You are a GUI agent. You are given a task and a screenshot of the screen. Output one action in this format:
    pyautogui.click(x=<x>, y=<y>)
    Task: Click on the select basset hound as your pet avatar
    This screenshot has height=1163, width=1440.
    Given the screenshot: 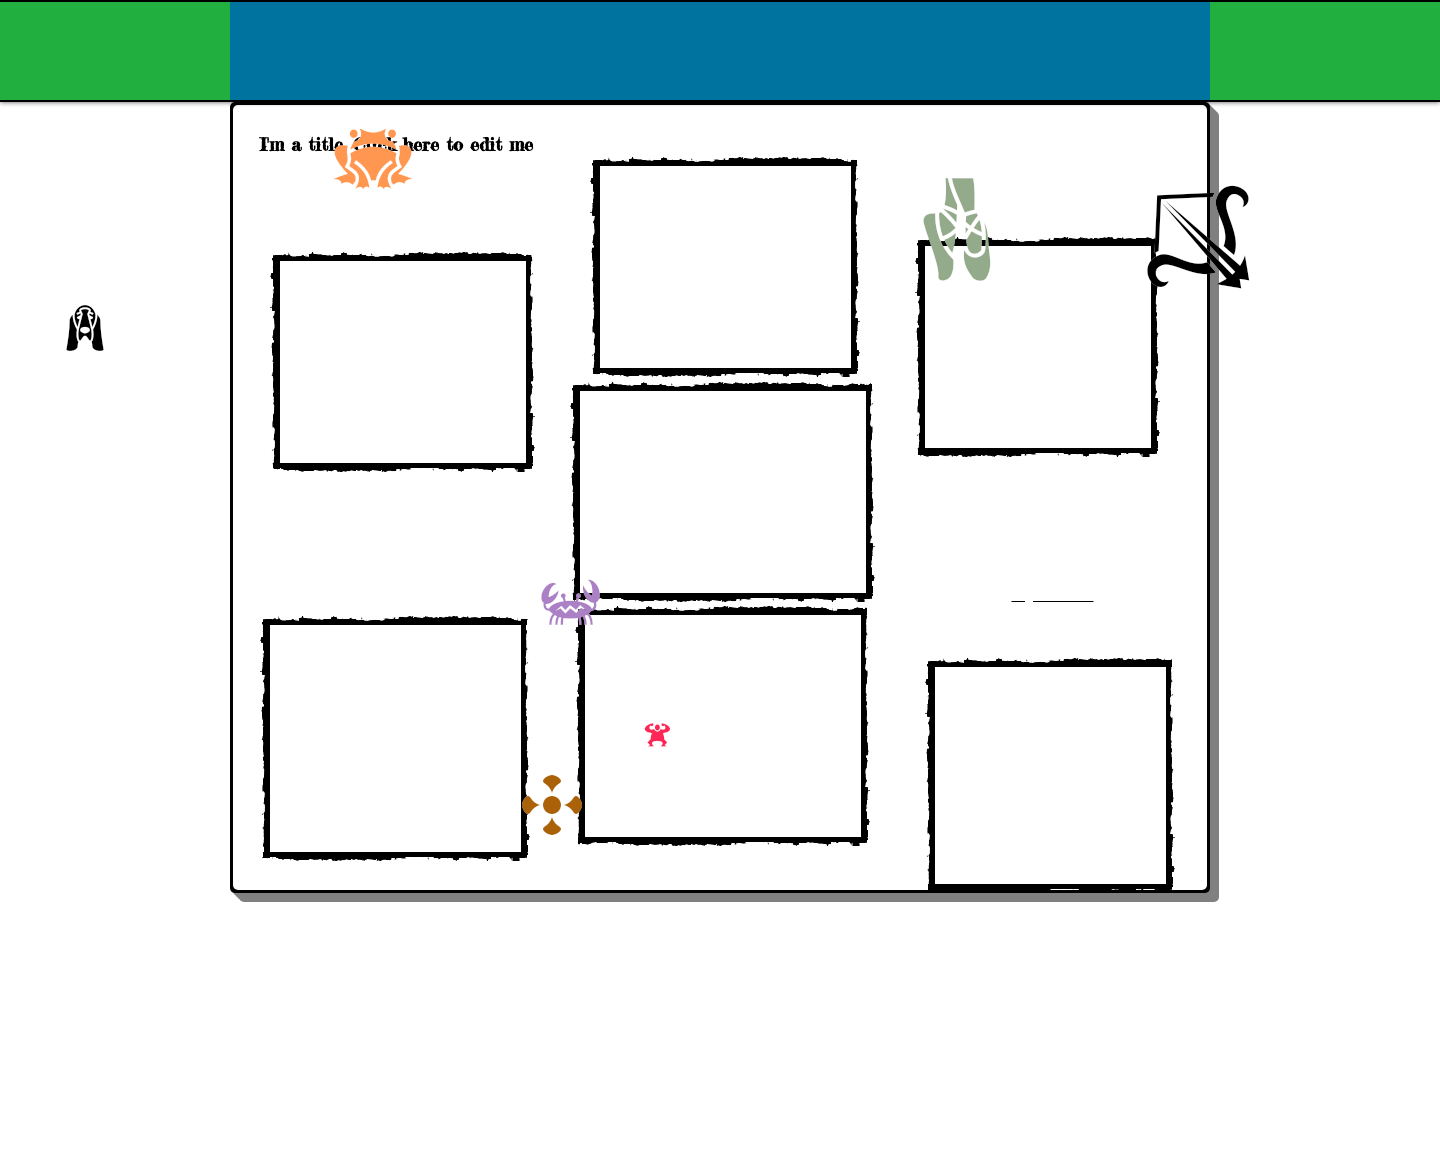 What is the action you would take?
    pyautogui.click(x=85, y=328)
    